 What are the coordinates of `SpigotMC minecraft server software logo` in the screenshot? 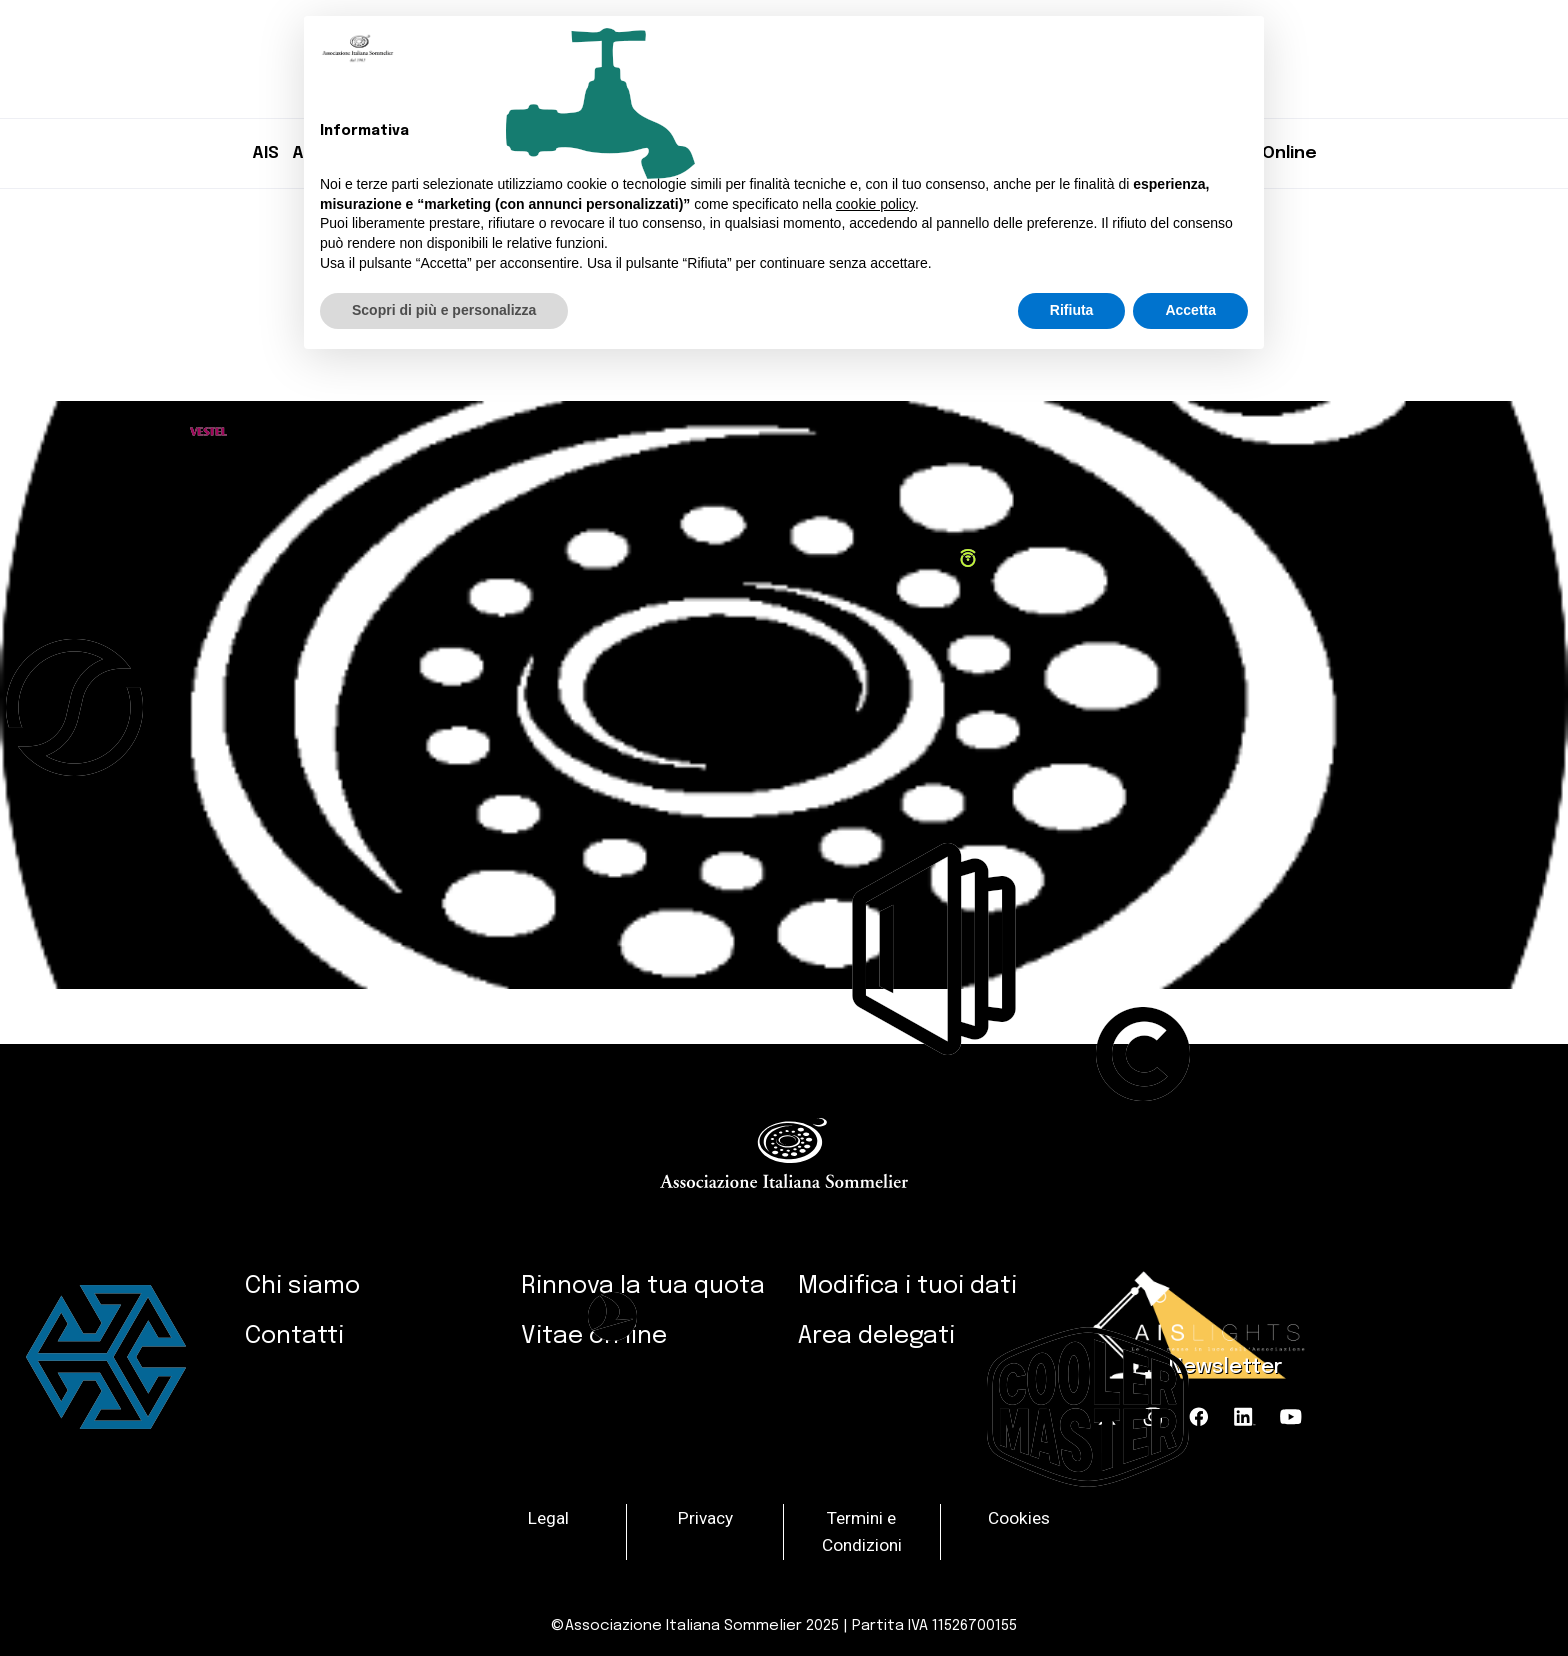 It's located at (600, 103).